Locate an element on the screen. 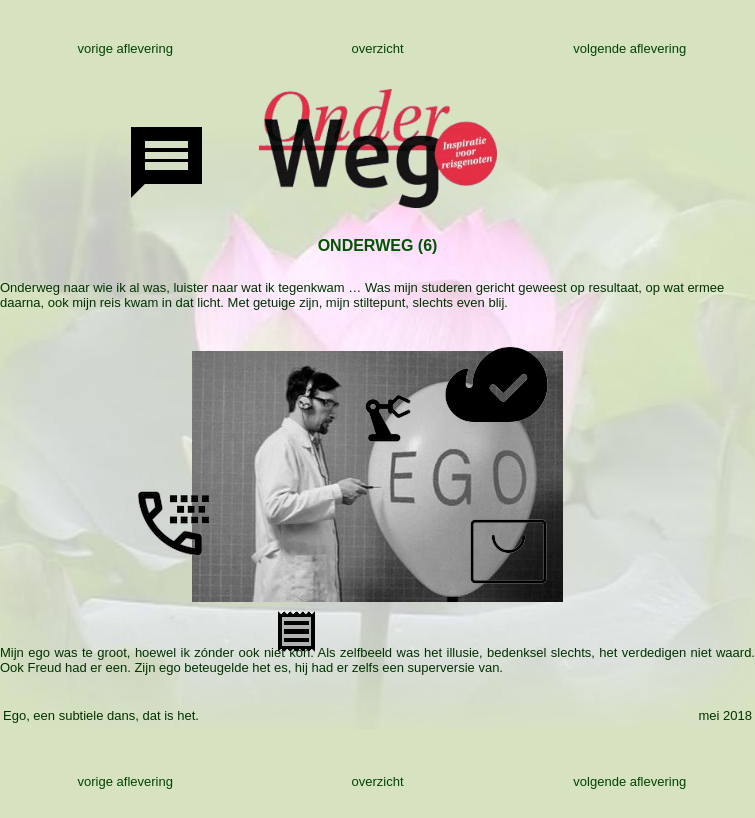 The width and height of the screenshot is (755, 818). access manufacturing or automation settings is located at coordinates (388, 419).